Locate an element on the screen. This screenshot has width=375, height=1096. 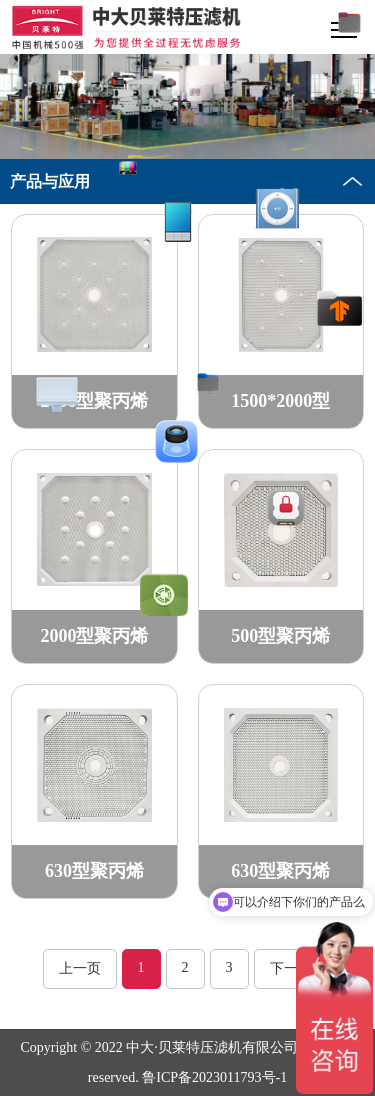
access mobile device settings is located at coordinates (178, 222).